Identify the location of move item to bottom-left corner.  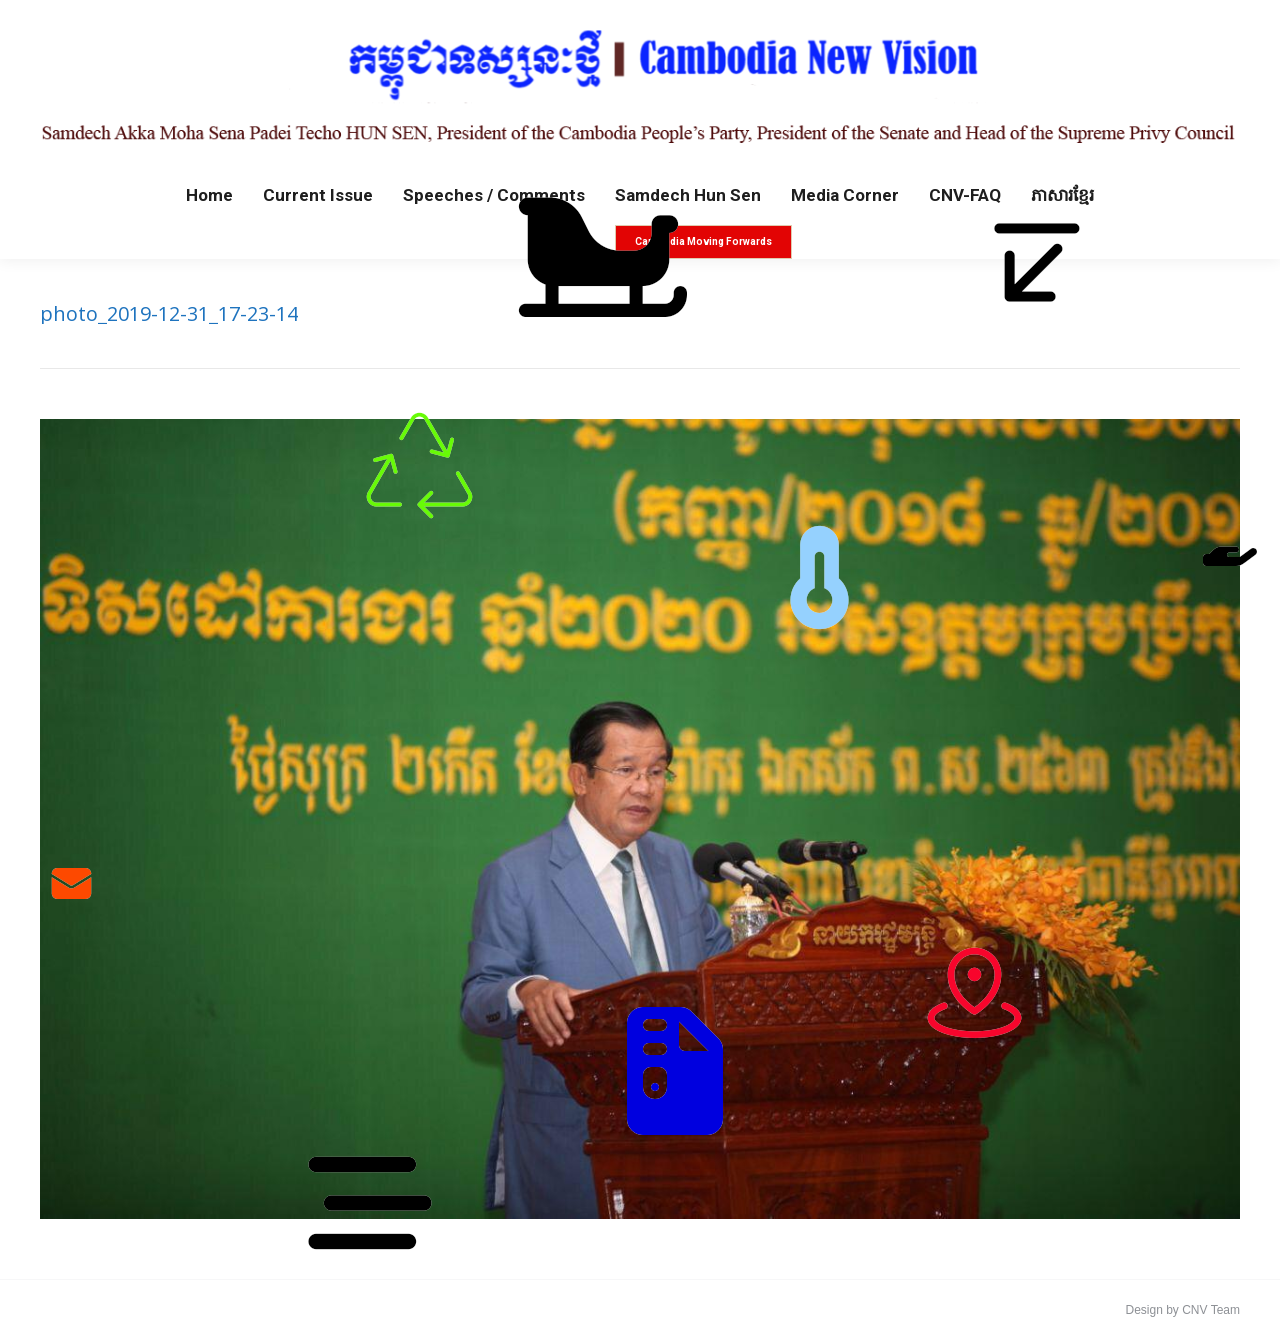
(1033, 262).